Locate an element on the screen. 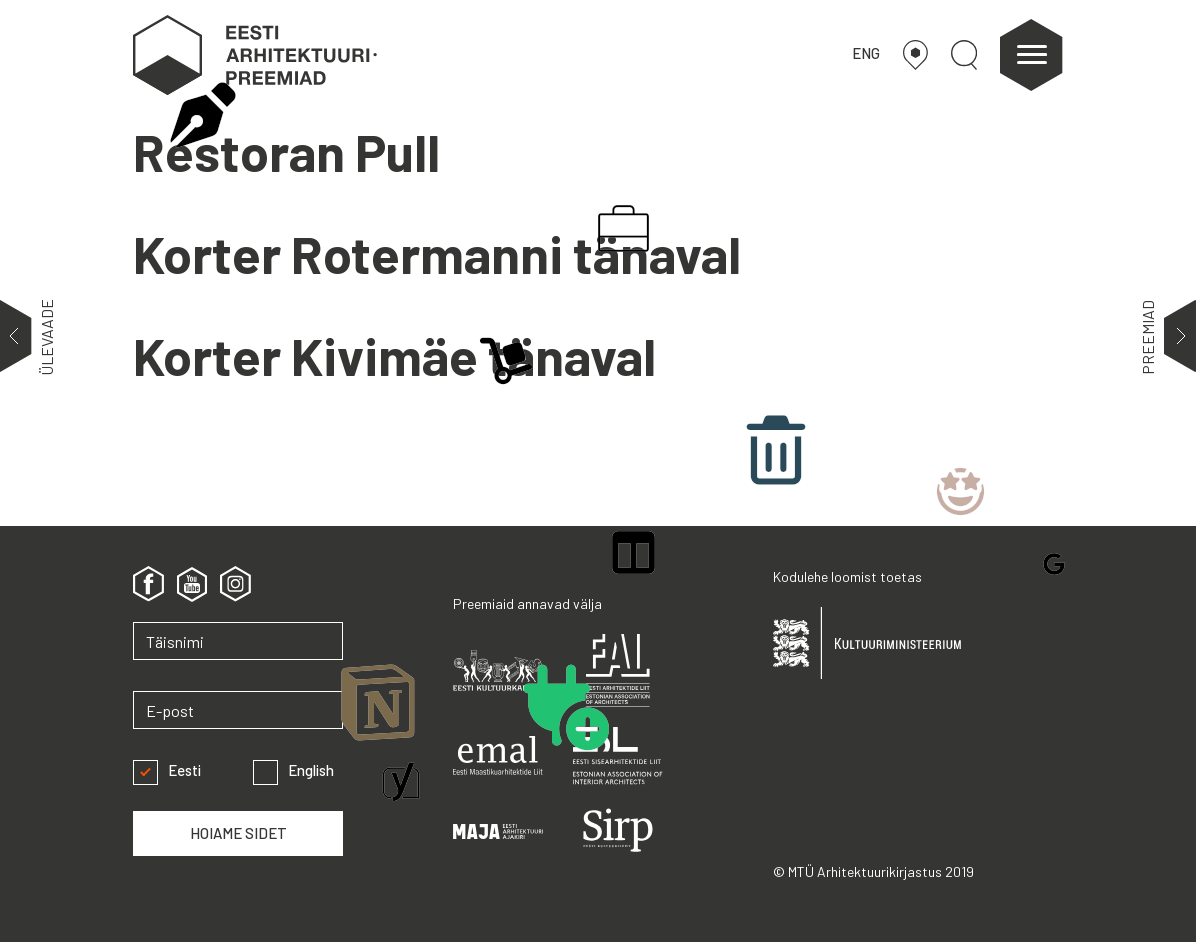  open Notion app is located at coordinates (379, 702).